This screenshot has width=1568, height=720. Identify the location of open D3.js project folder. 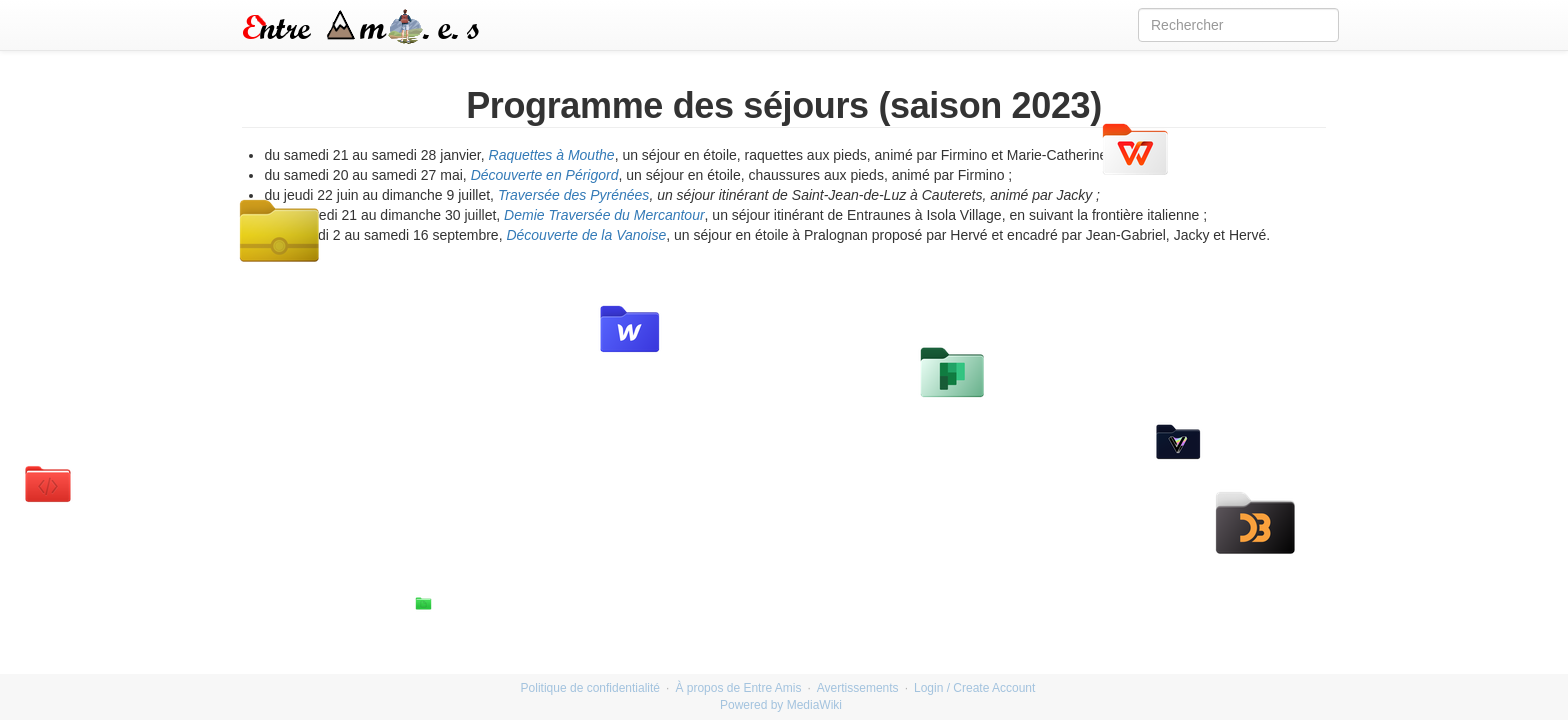
(1255, 525).